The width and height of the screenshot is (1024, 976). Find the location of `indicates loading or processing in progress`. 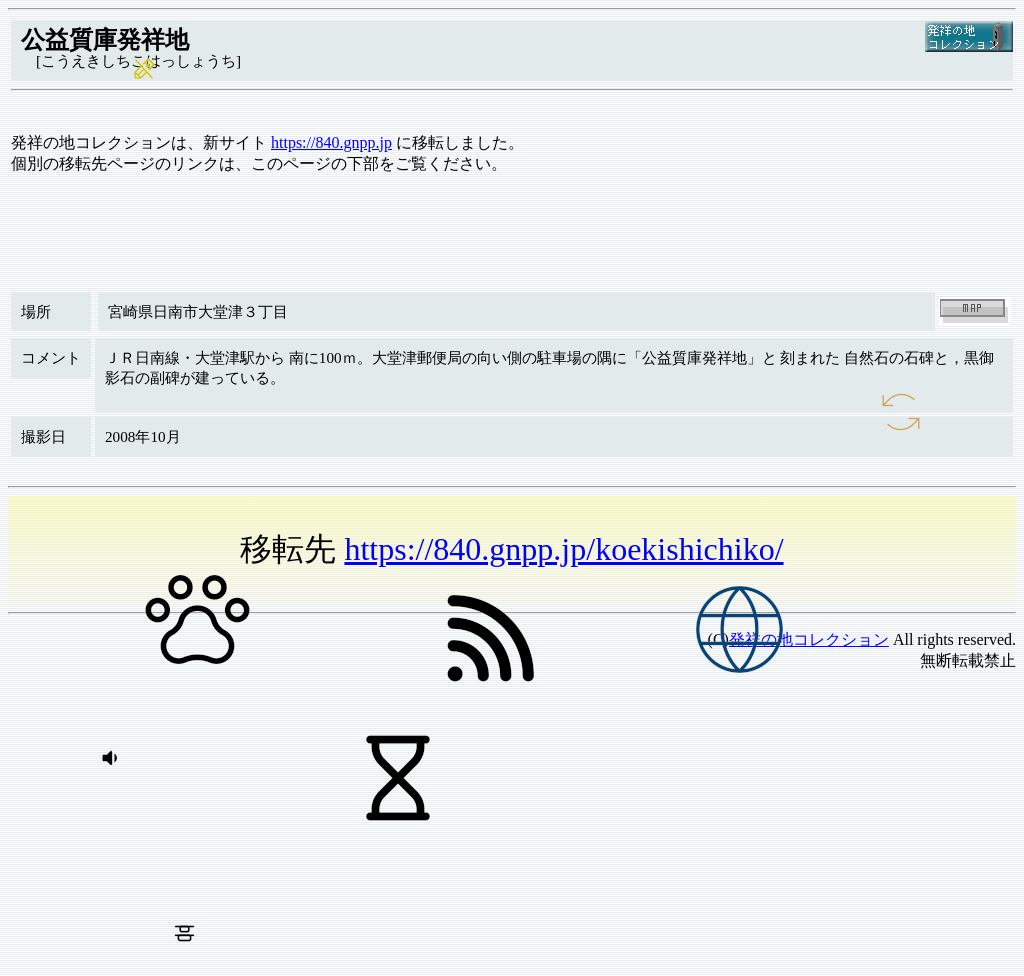

indicates loading or processing in progress is located at coordinates (398, 778).